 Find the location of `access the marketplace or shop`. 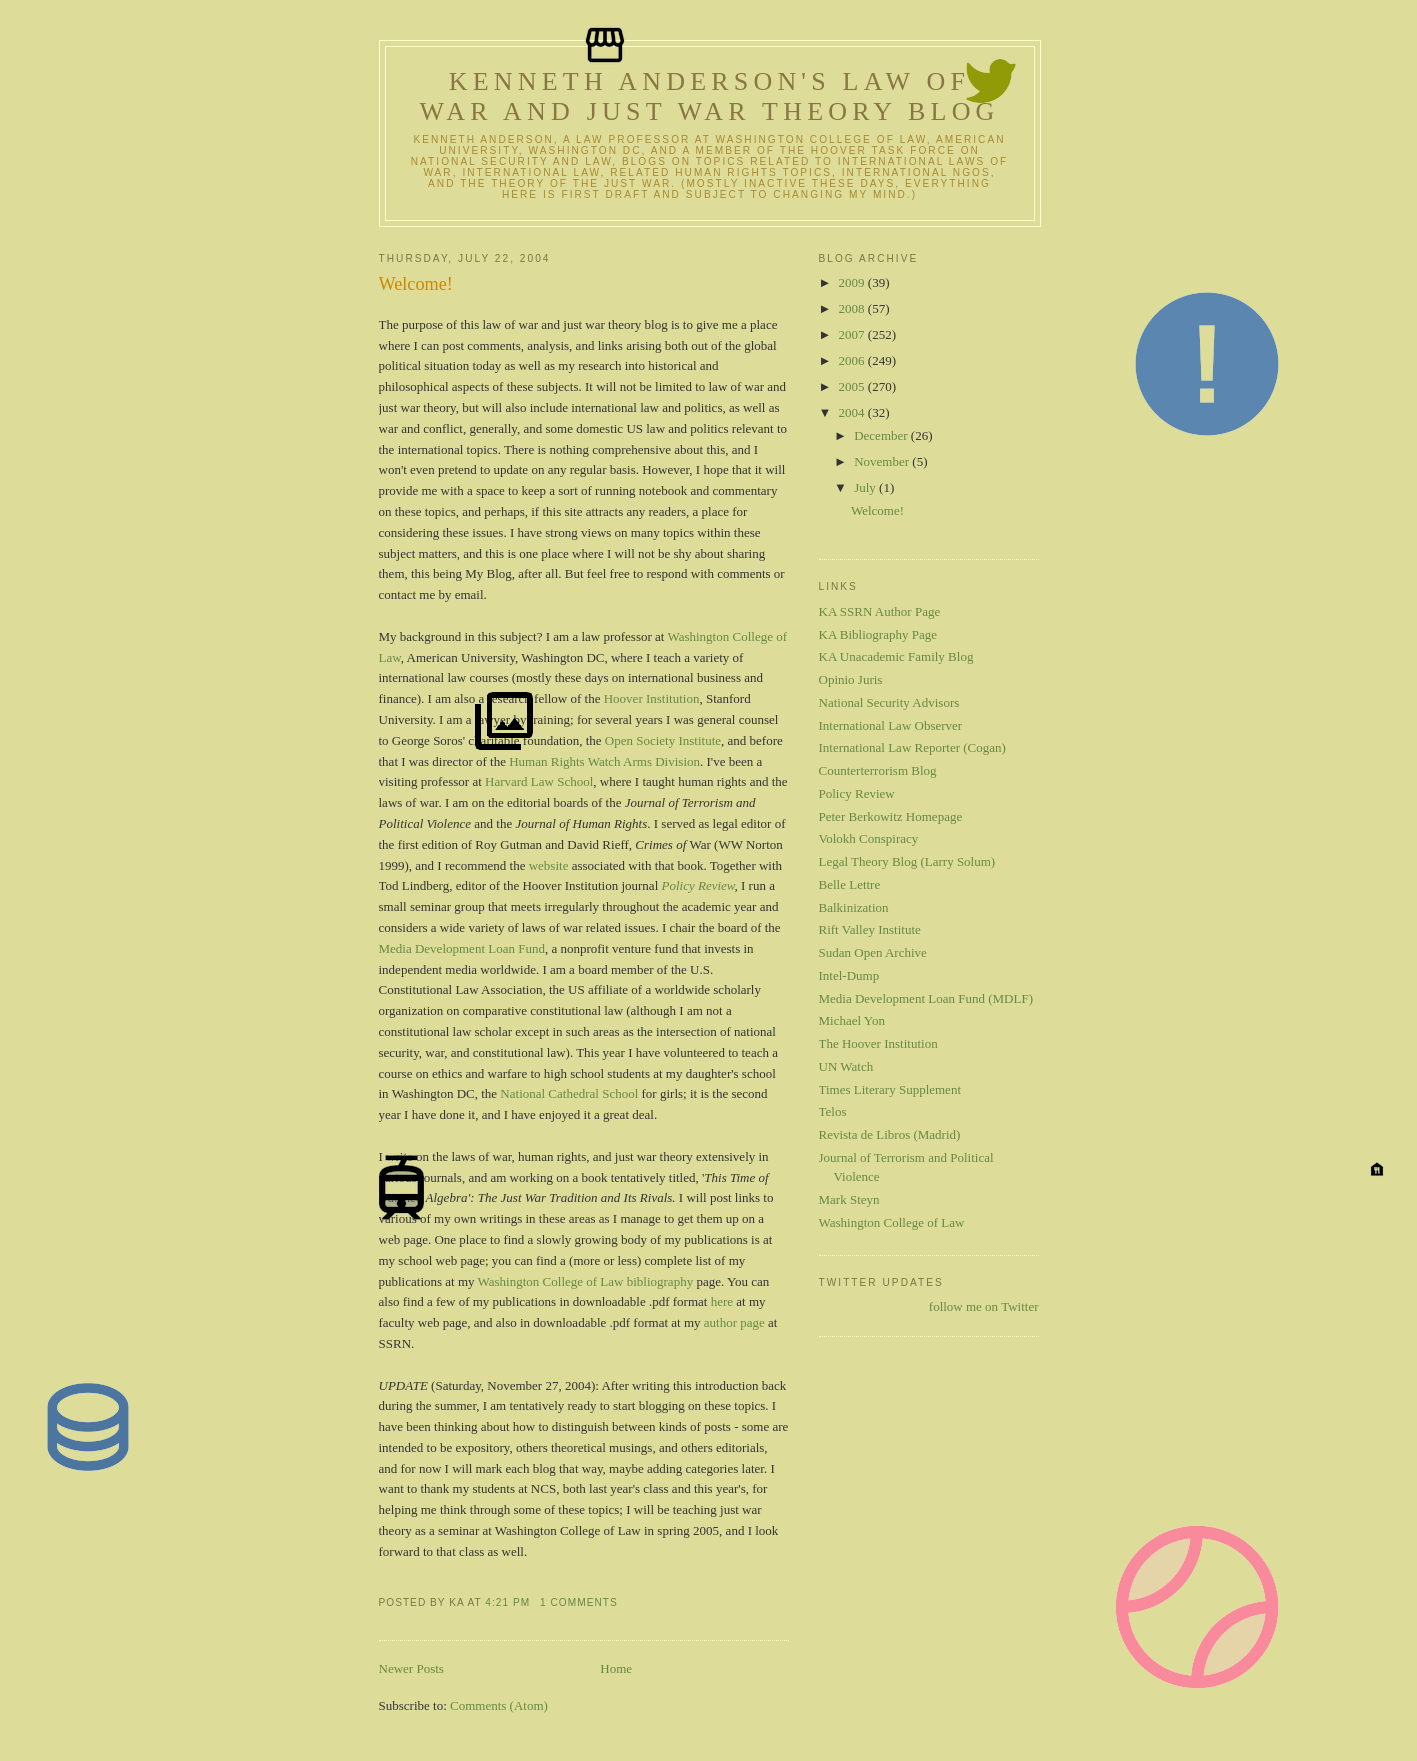

access the marketplace or shop is located at coordinates (605, 45).